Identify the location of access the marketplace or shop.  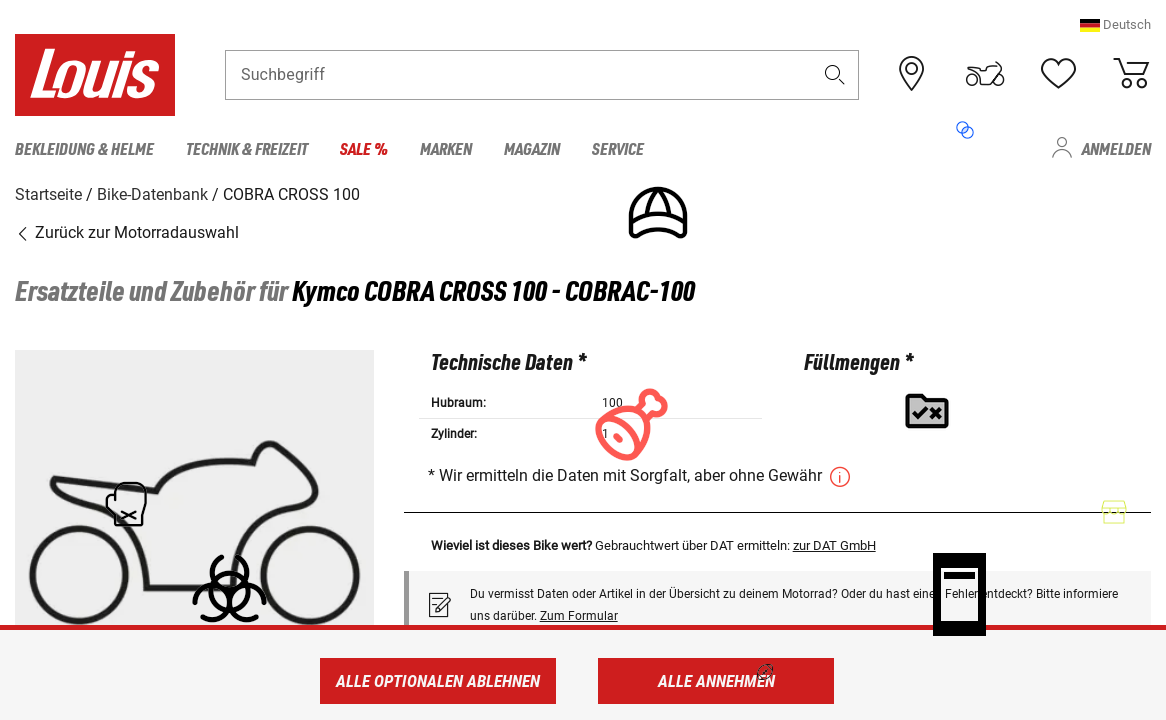
(1114, 512).